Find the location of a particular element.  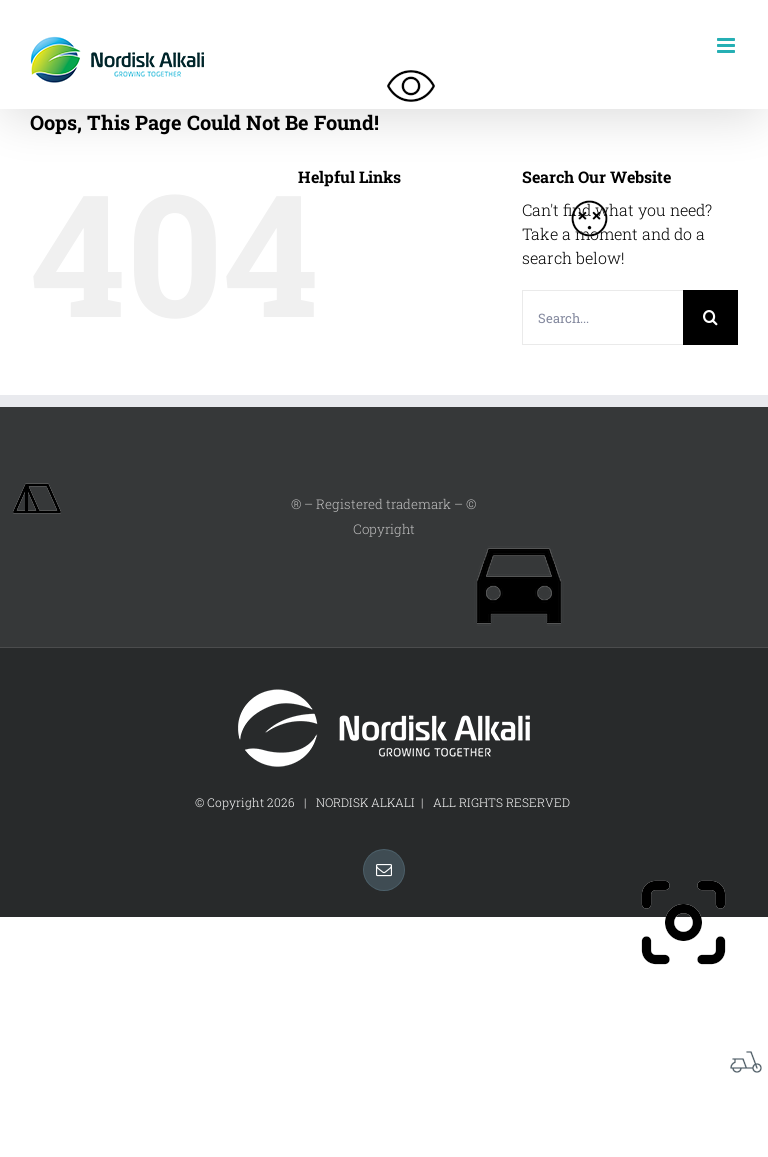

view or preview content is located at coordinates (411, 86).